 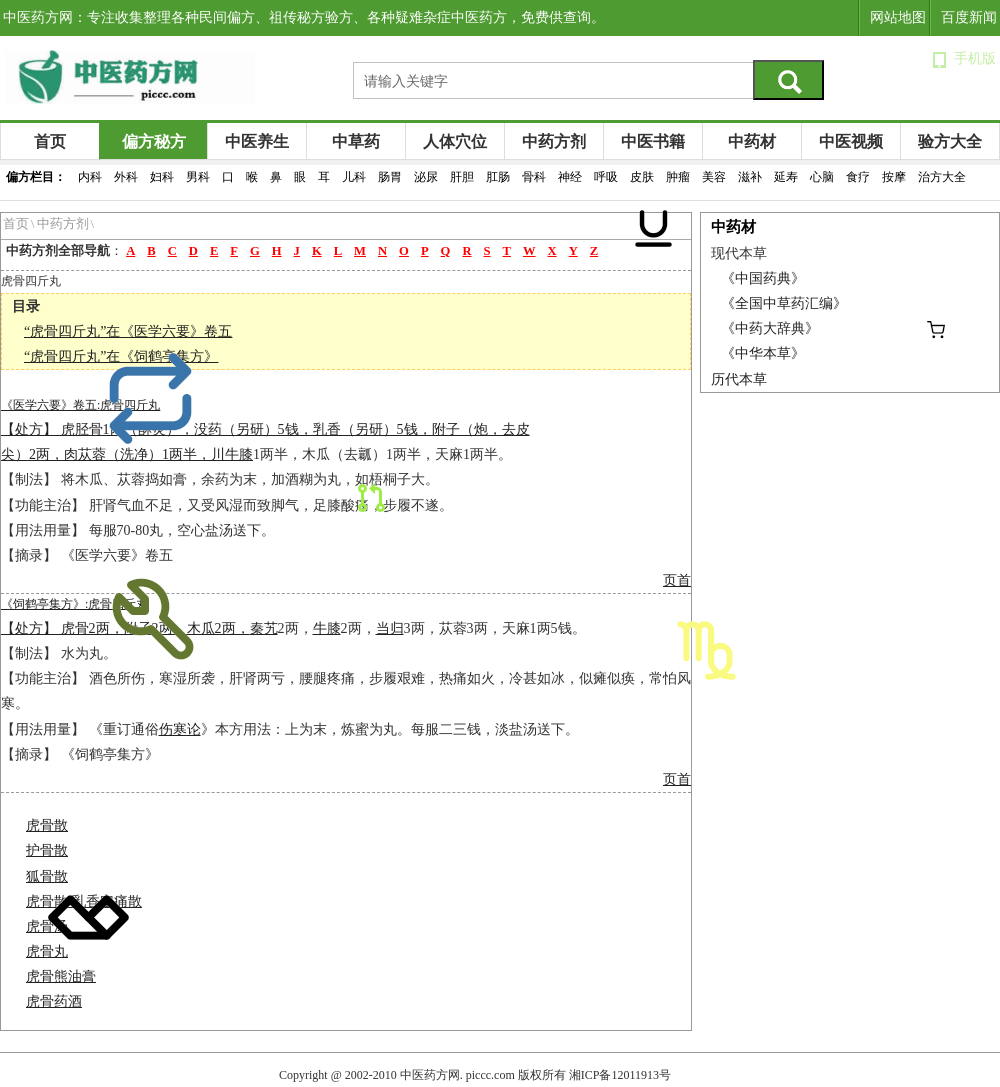 I want to click on apply underline formatting to selected text, so click(x=653, y=228).